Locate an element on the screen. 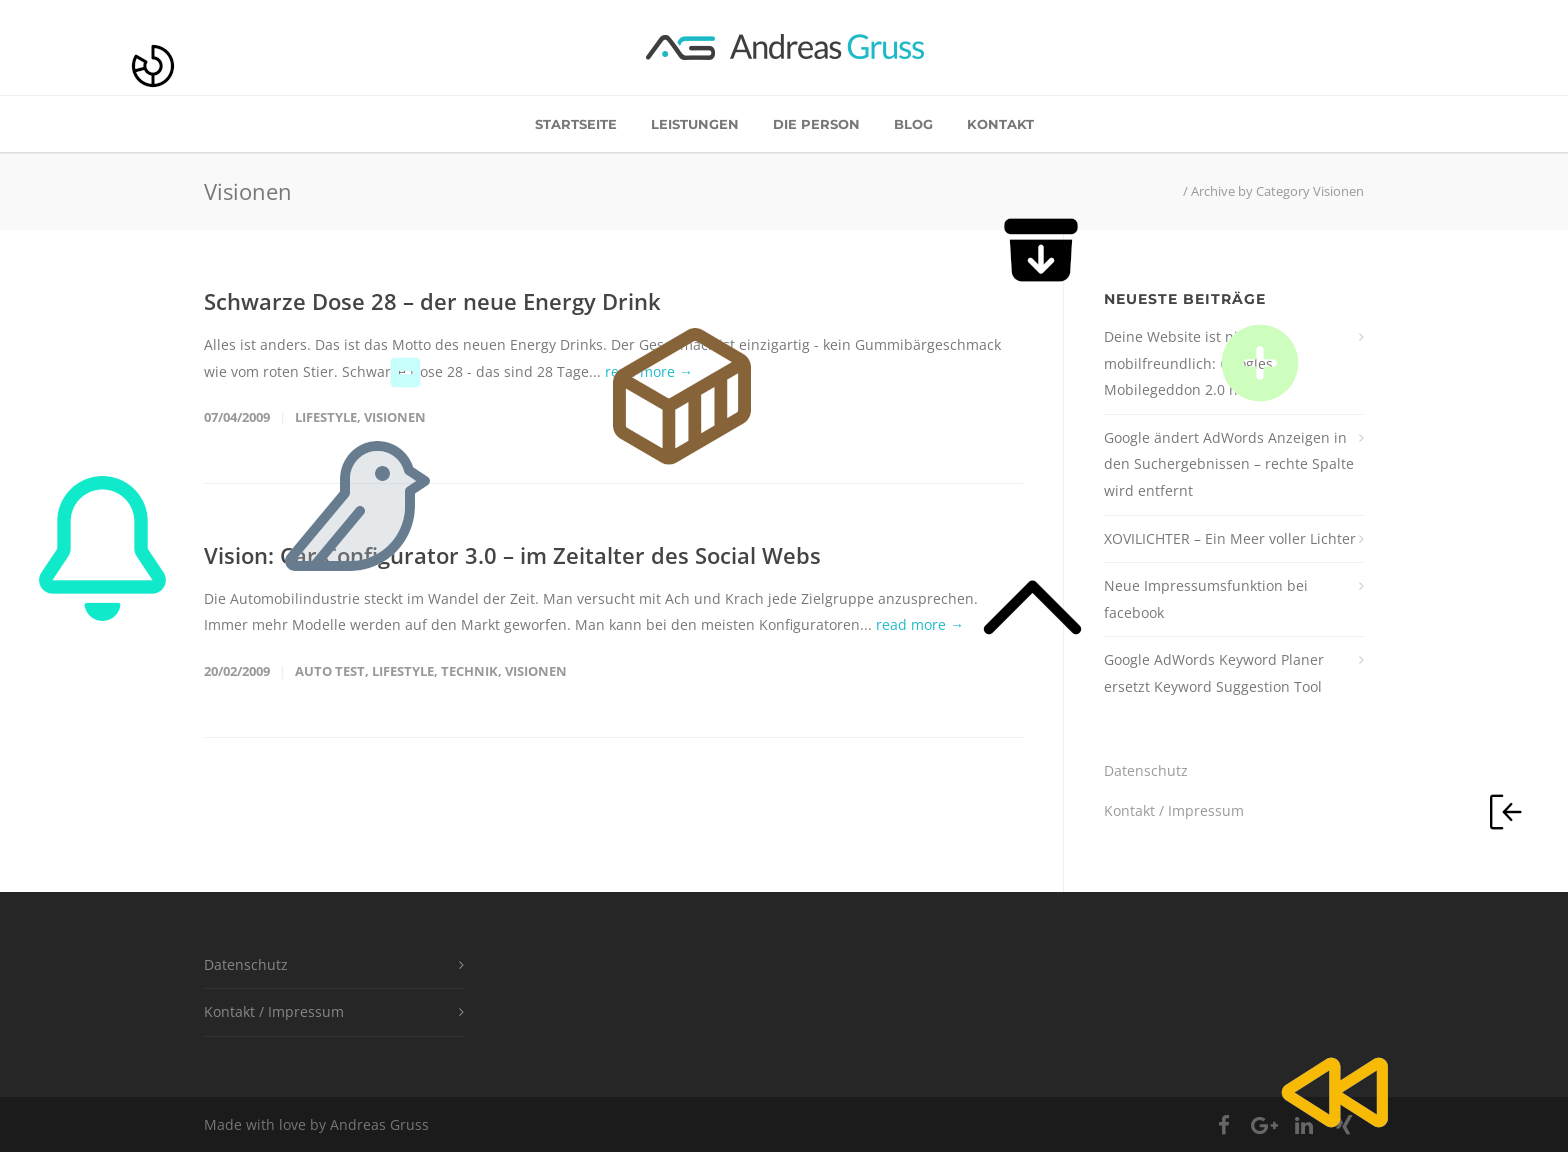 The width and height of the screenshot is (1568, 1152). collapse an expanded section is located at coordinates (1032, 606).